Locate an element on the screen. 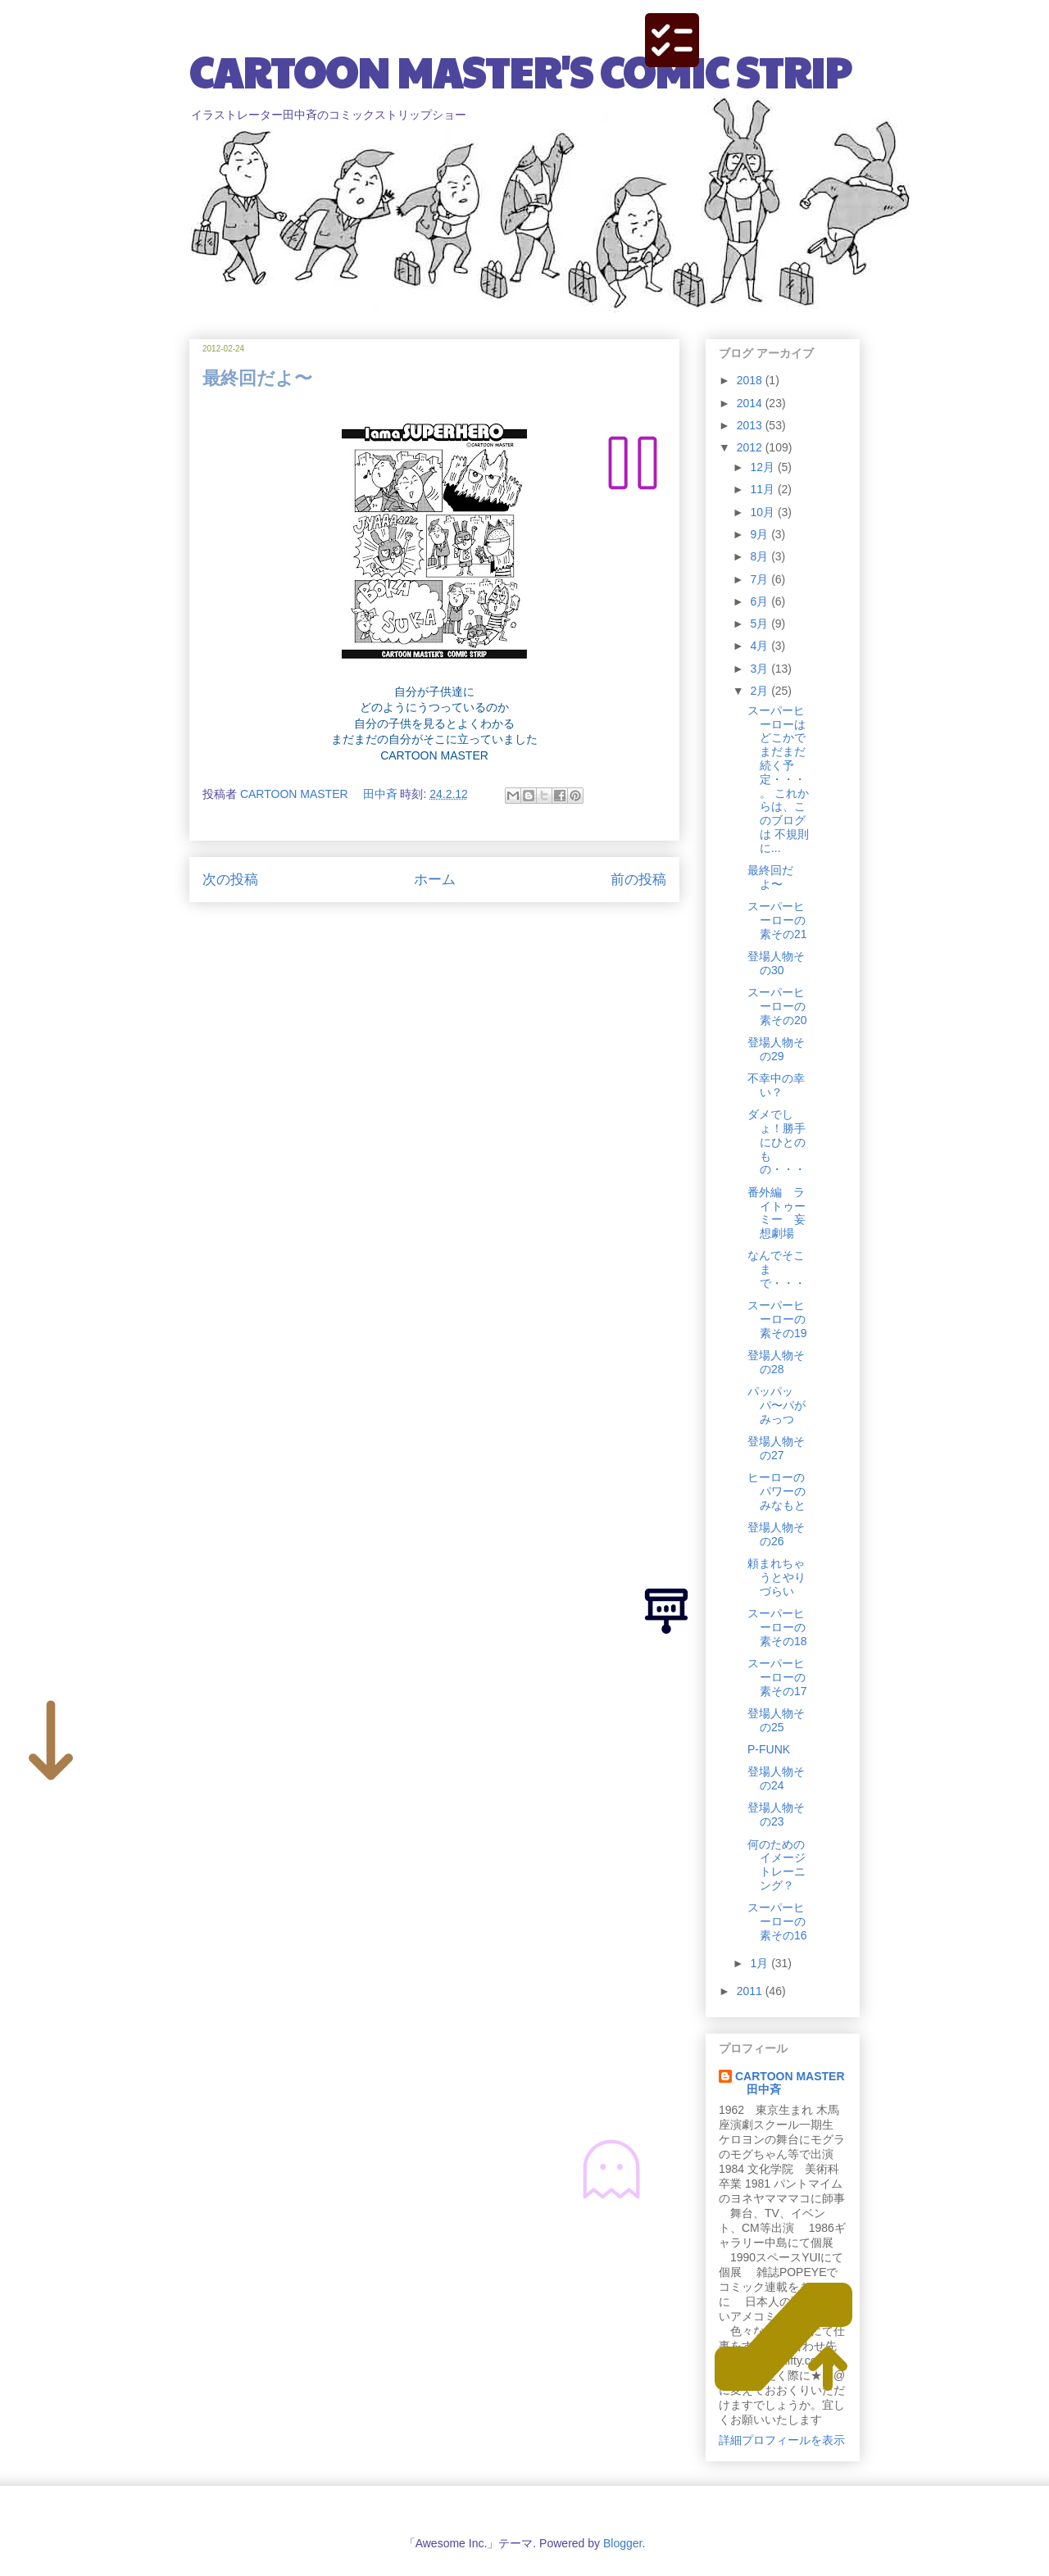 This screenshot has height=2576, width=1049. view completed tasks or checklist is located at coordinates (672, 40).